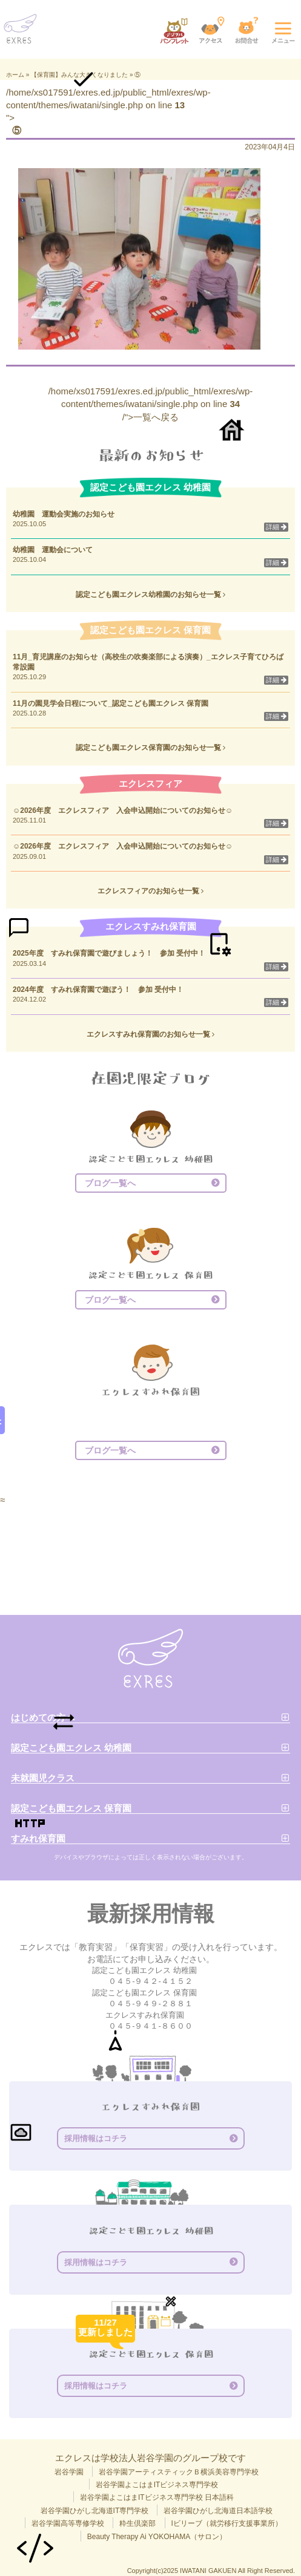  I want to click on navigate to home screen, so click(231, 430).